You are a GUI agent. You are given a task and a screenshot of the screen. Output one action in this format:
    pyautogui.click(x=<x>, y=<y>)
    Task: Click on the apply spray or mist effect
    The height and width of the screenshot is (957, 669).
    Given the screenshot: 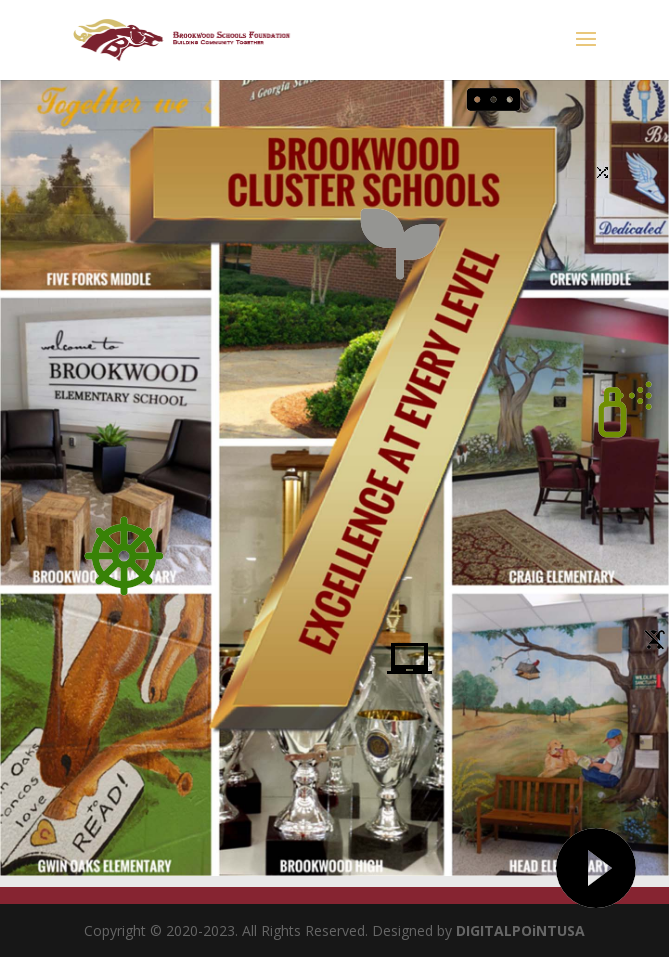 What is the action you would take?
    pyautogui.click(x=623, y=409)
    